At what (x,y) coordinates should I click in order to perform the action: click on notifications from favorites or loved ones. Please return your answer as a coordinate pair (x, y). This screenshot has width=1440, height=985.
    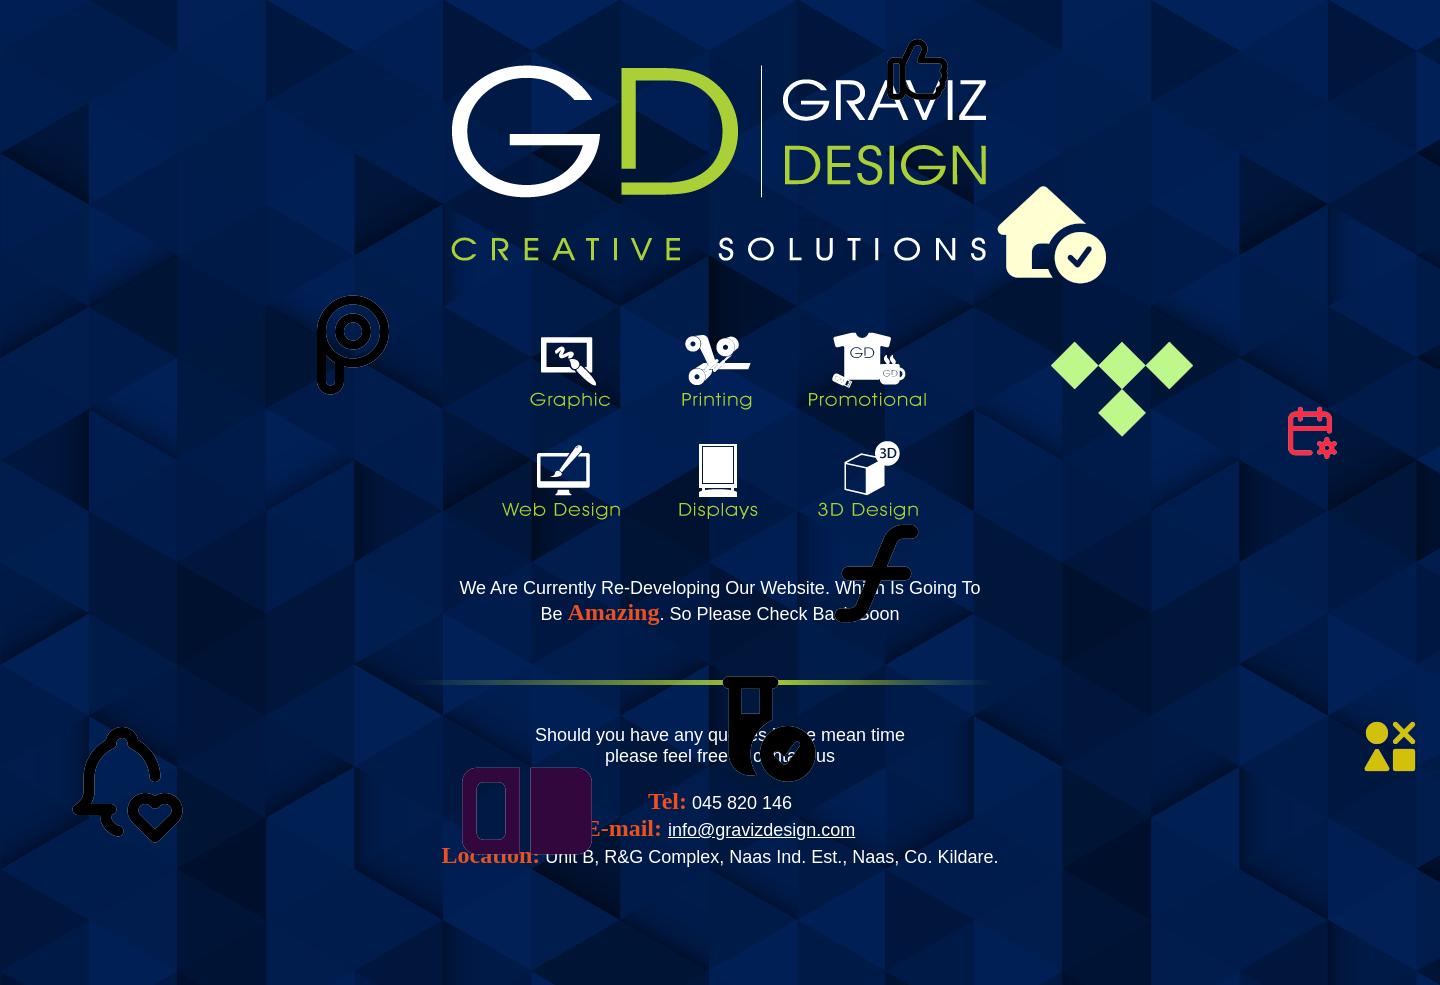
    Looking at the image, I should click on (122, 782).